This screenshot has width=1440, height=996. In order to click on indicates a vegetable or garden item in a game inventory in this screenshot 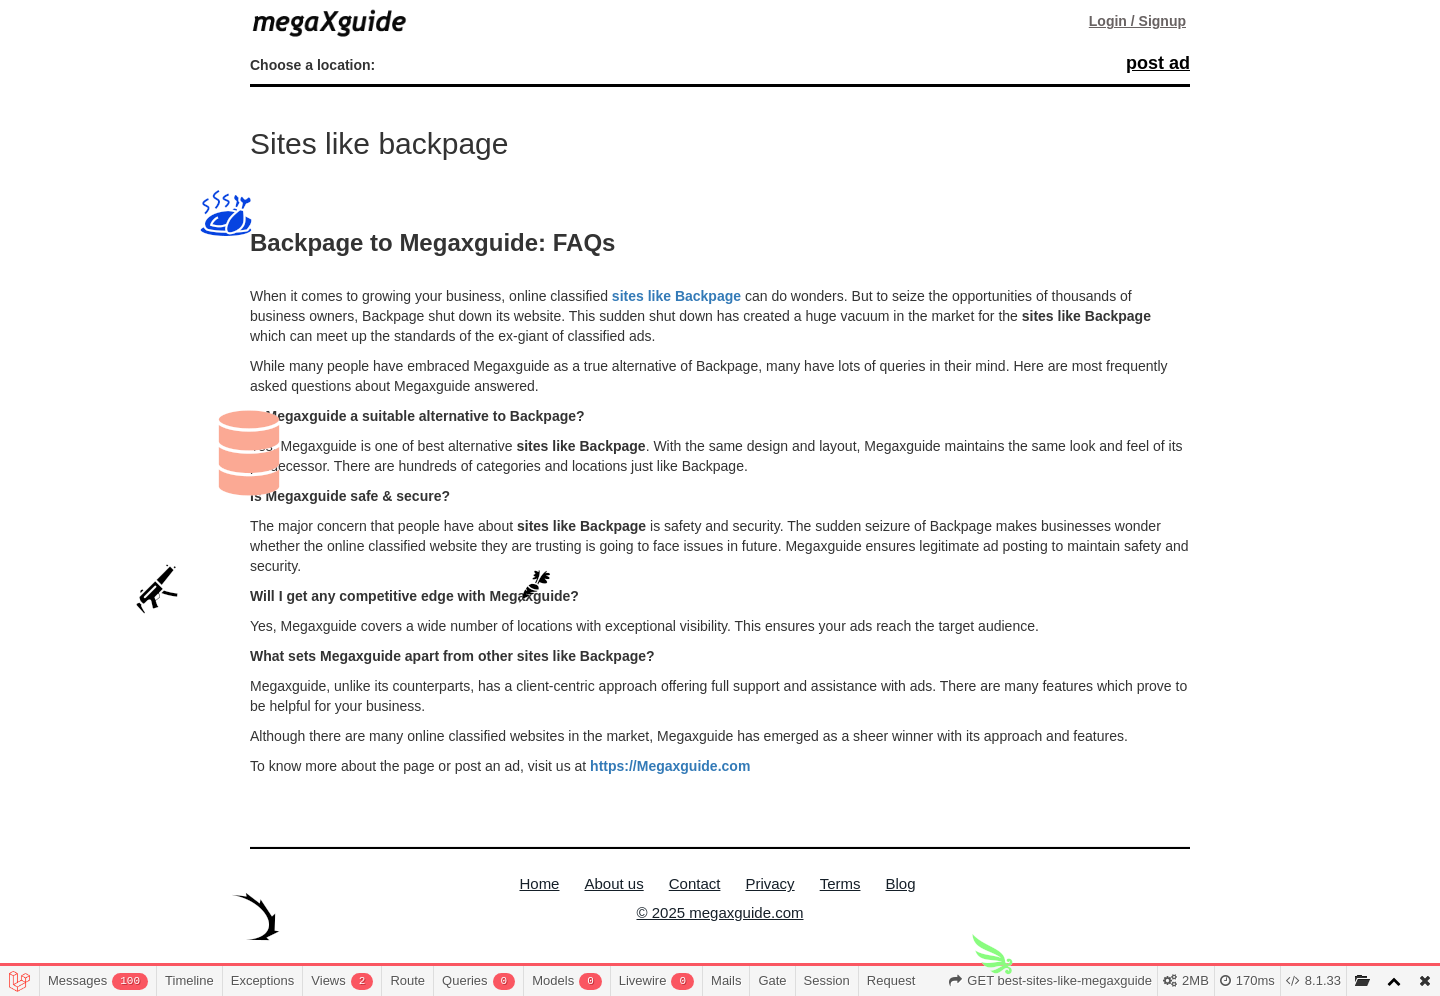, I will do `click(534, 586)`.